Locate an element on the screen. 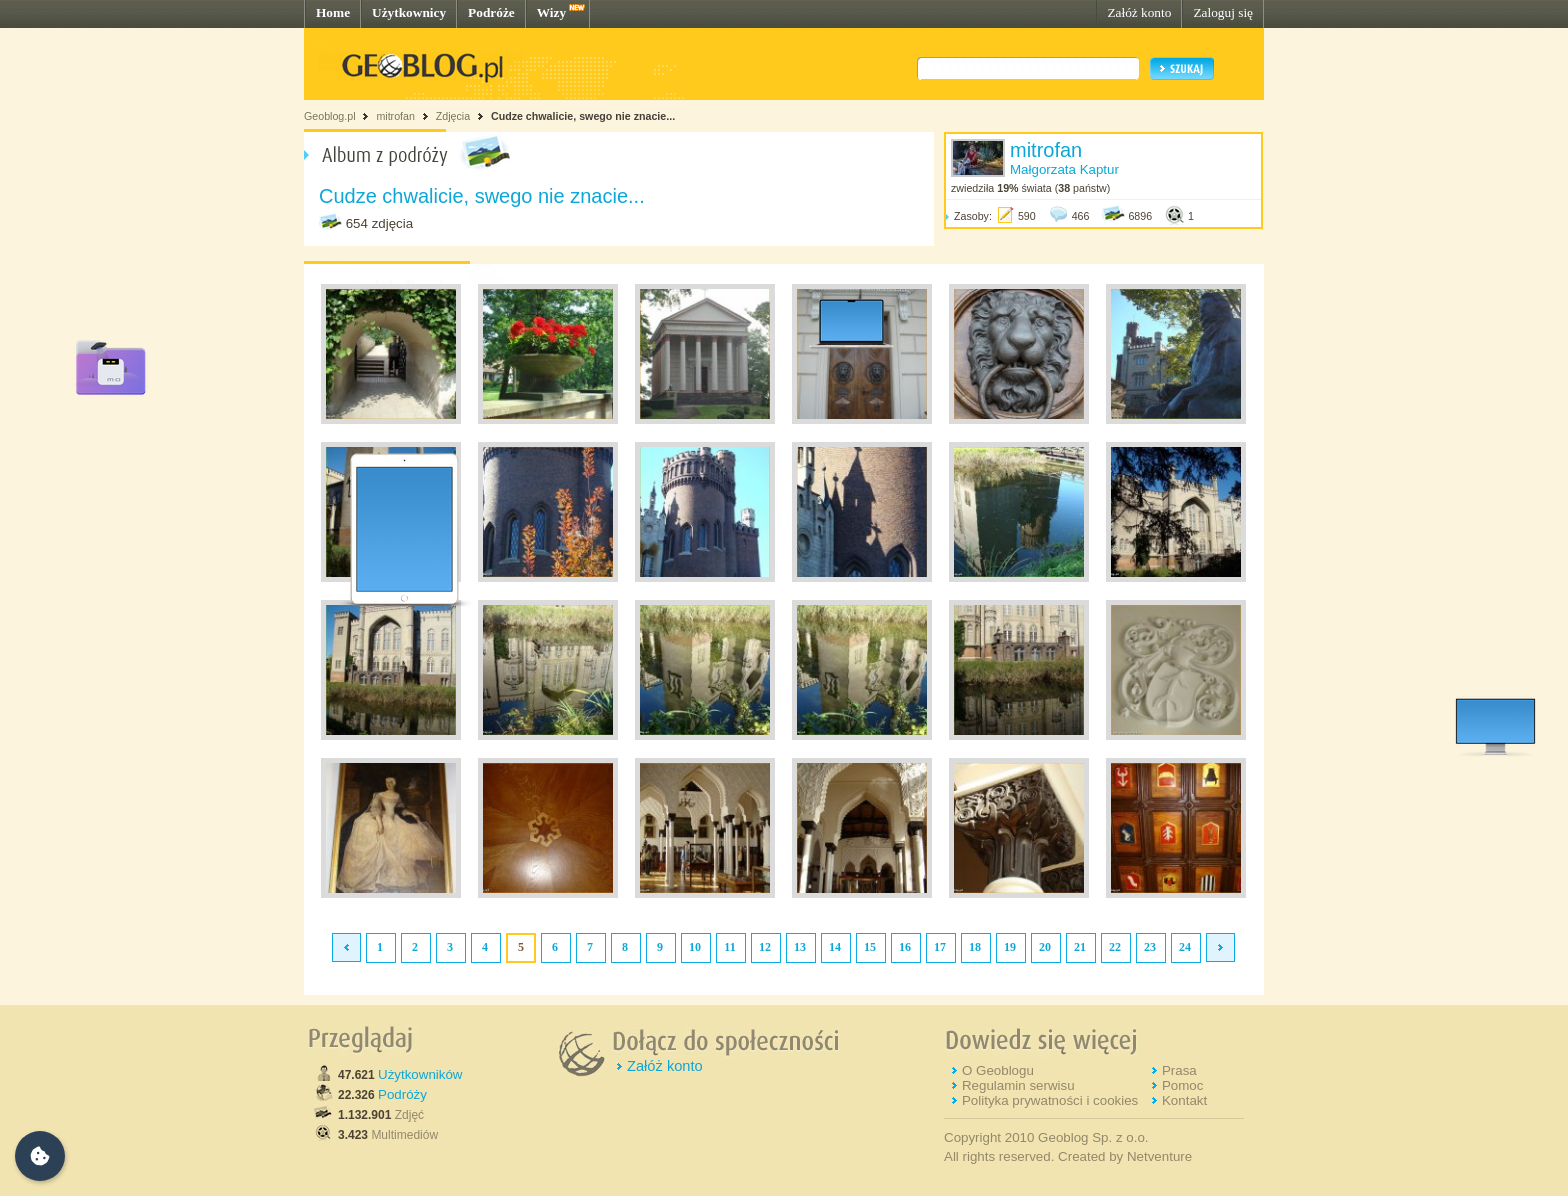 The image size is (1568, 1196). connected ipad pro device is located at coordinates (404, 528).